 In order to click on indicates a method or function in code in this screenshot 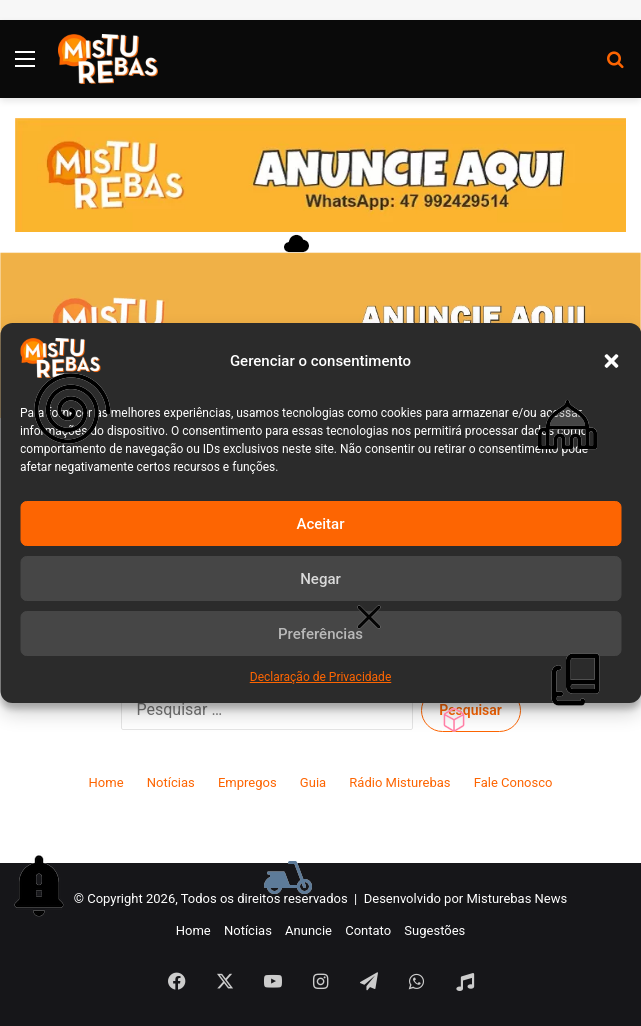, I will do `click(454, 720)`.